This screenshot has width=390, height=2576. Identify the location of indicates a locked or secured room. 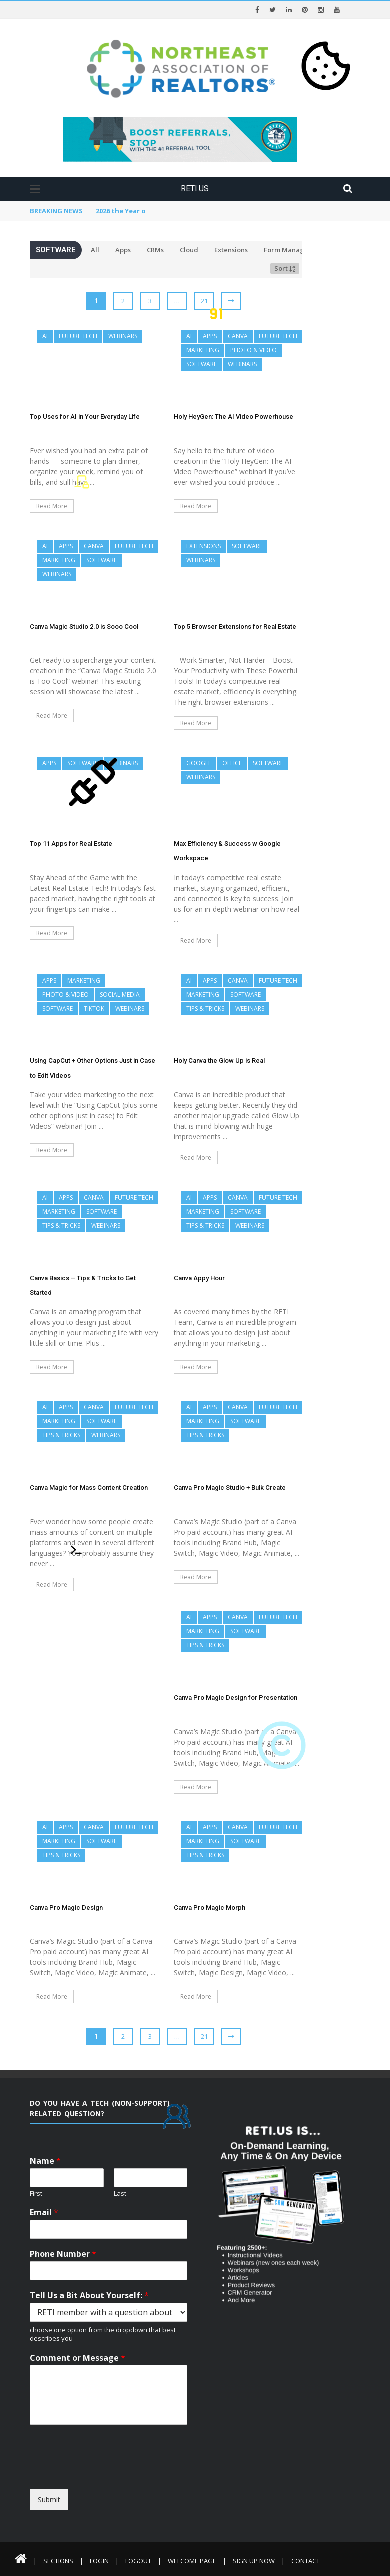
(82, 481).